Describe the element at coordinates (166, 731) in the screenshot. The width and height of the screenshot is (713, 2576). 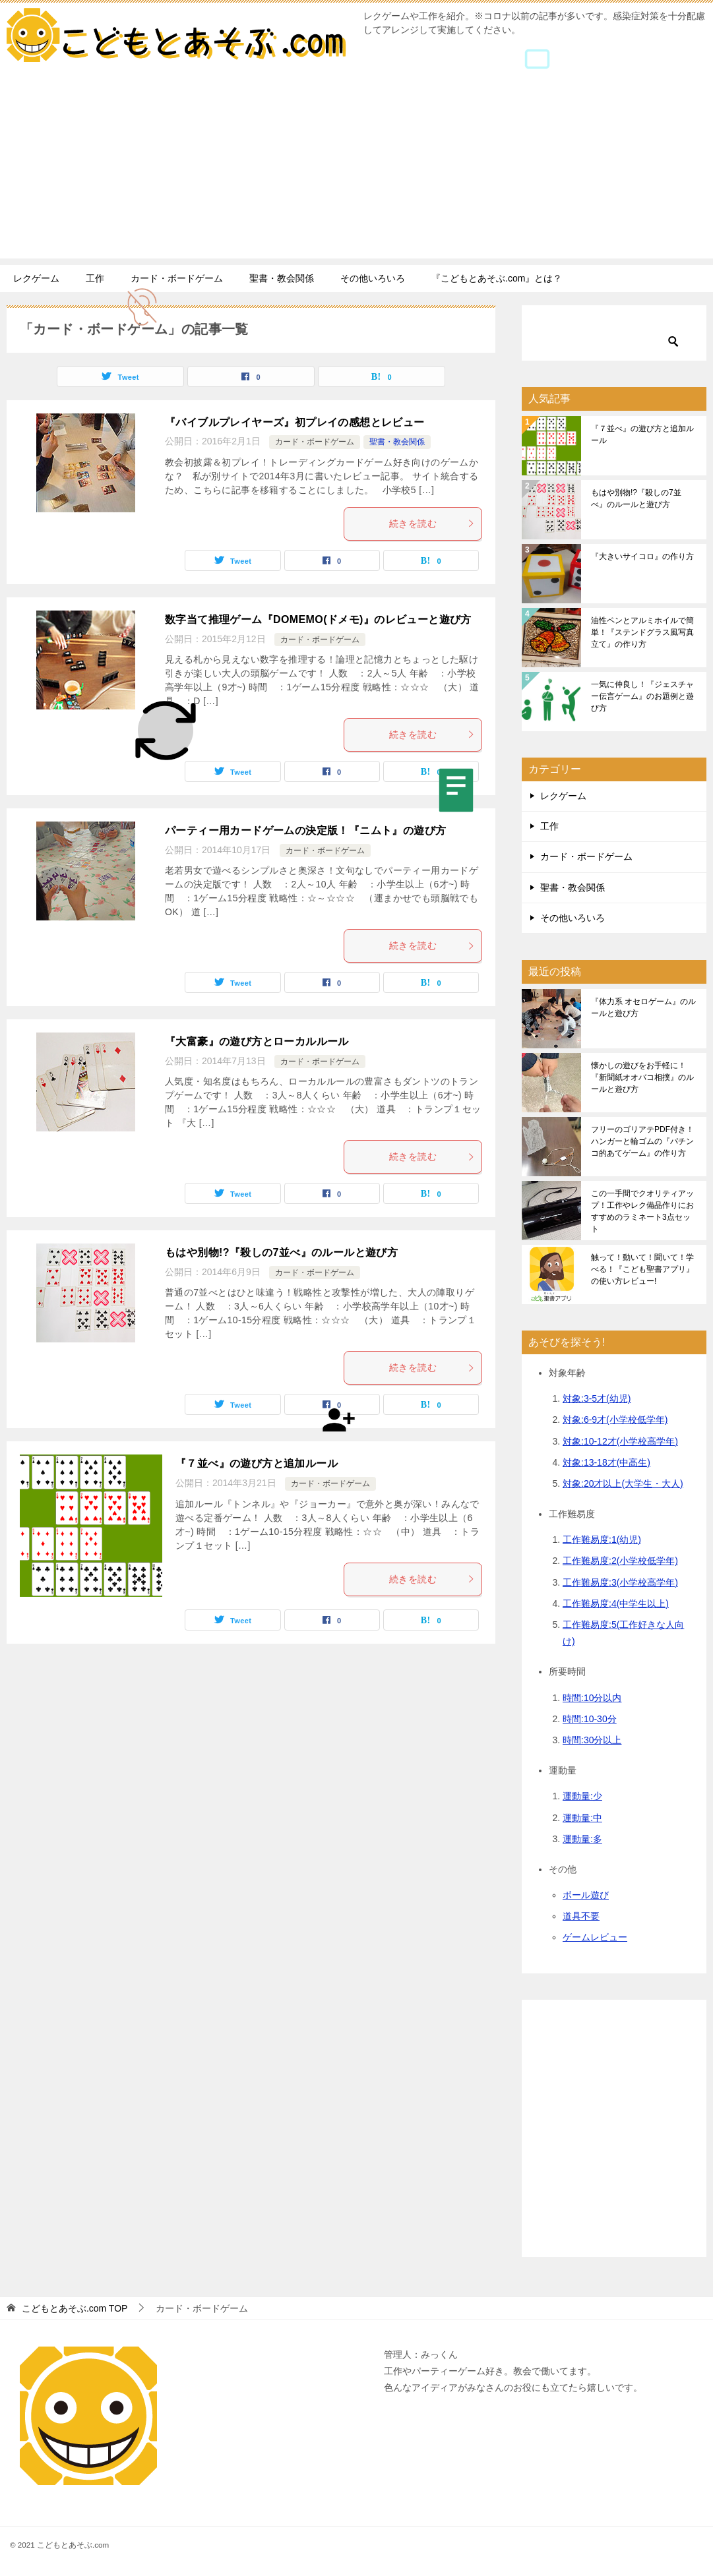
I see `refresh or reload content` at that location.